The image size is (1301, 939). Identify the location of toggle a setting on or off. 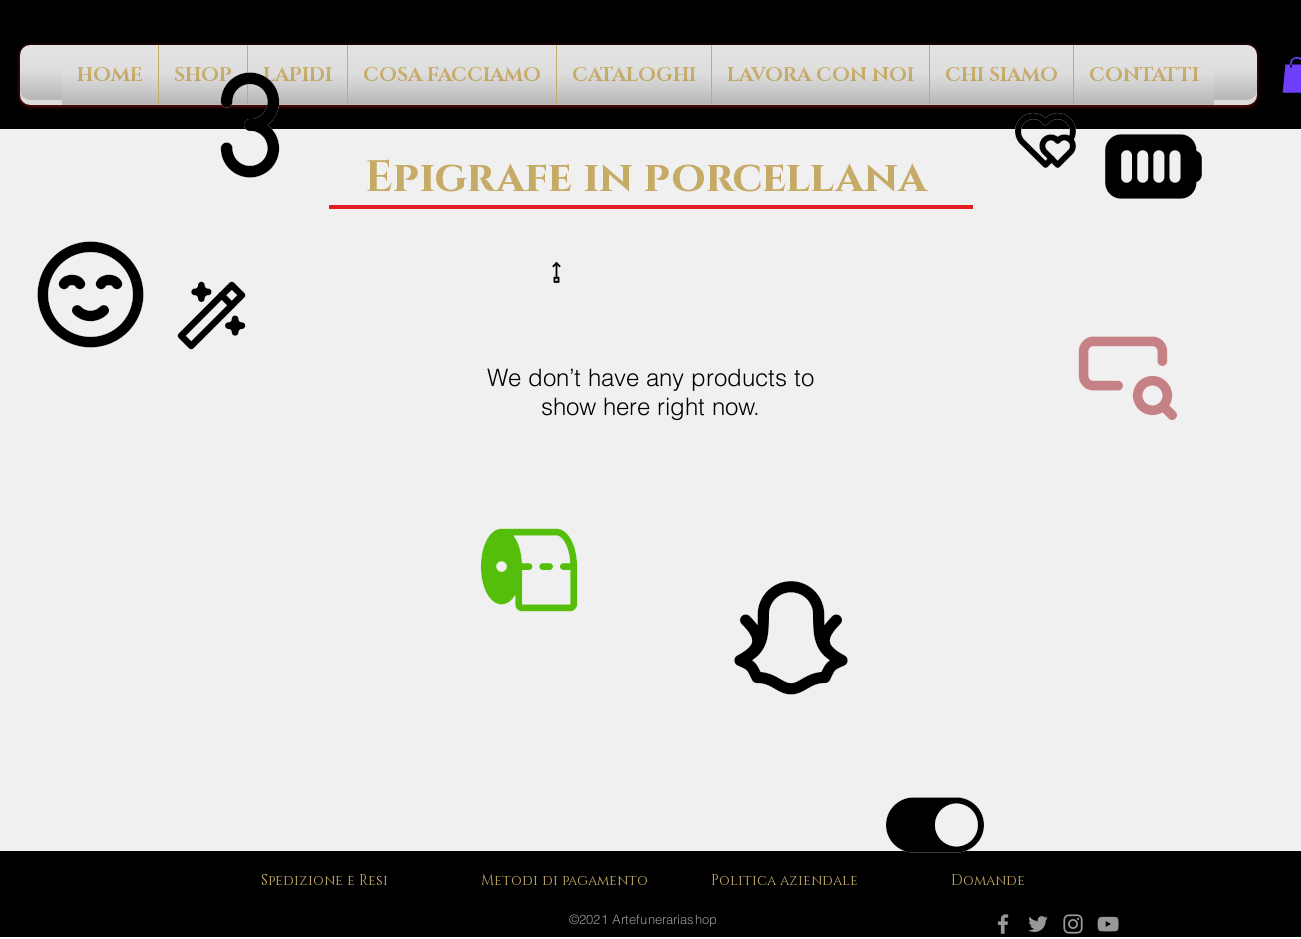
(935, 825).